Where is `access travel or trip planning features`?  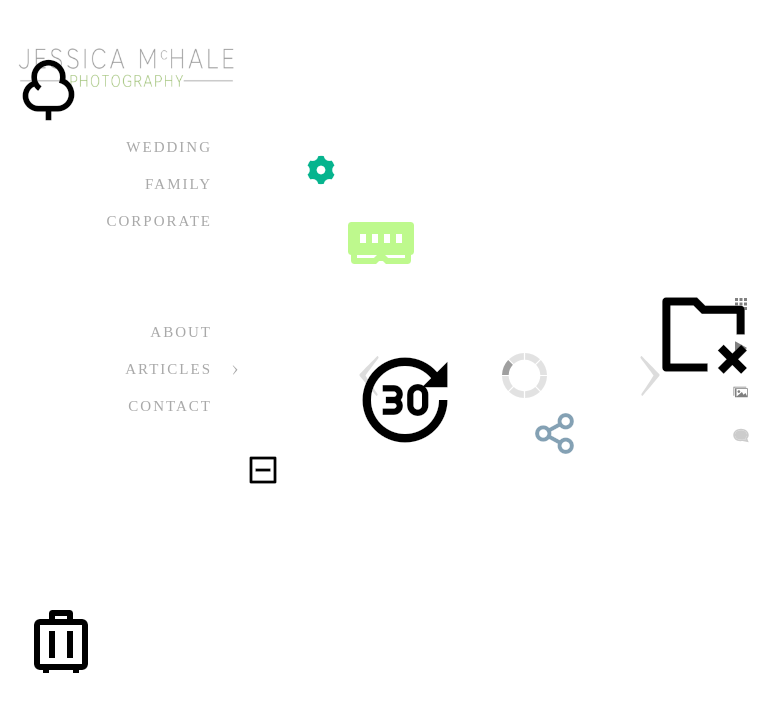 access travel or trip planning features is located at coordinates (61, 640).